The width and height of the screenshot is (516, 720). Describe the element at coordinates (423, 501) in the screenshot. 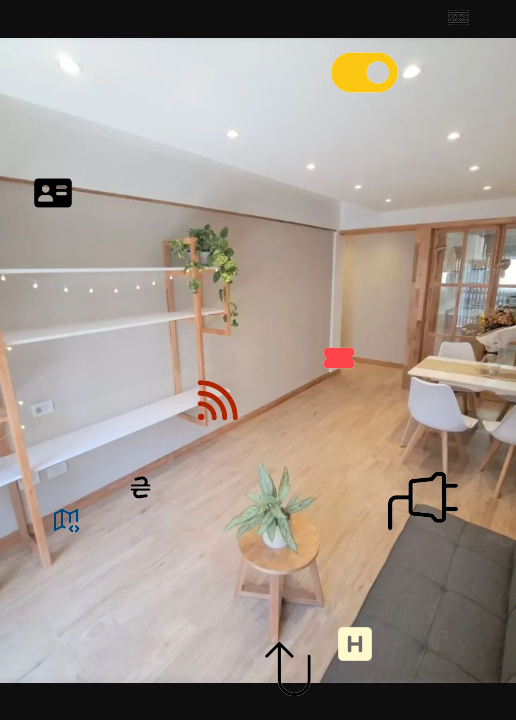

I see `connect a plugin or extension` at that location.